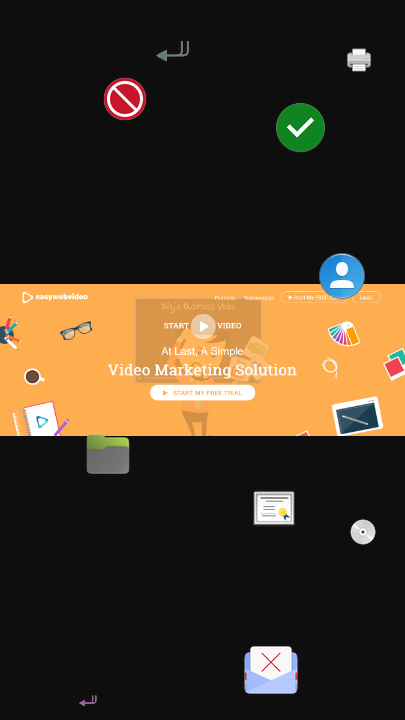 The image size is (405, 720). Describe the element at coordinates (274, 509) in the screenshot. I see `indicates a certificate or credential file` at that location.